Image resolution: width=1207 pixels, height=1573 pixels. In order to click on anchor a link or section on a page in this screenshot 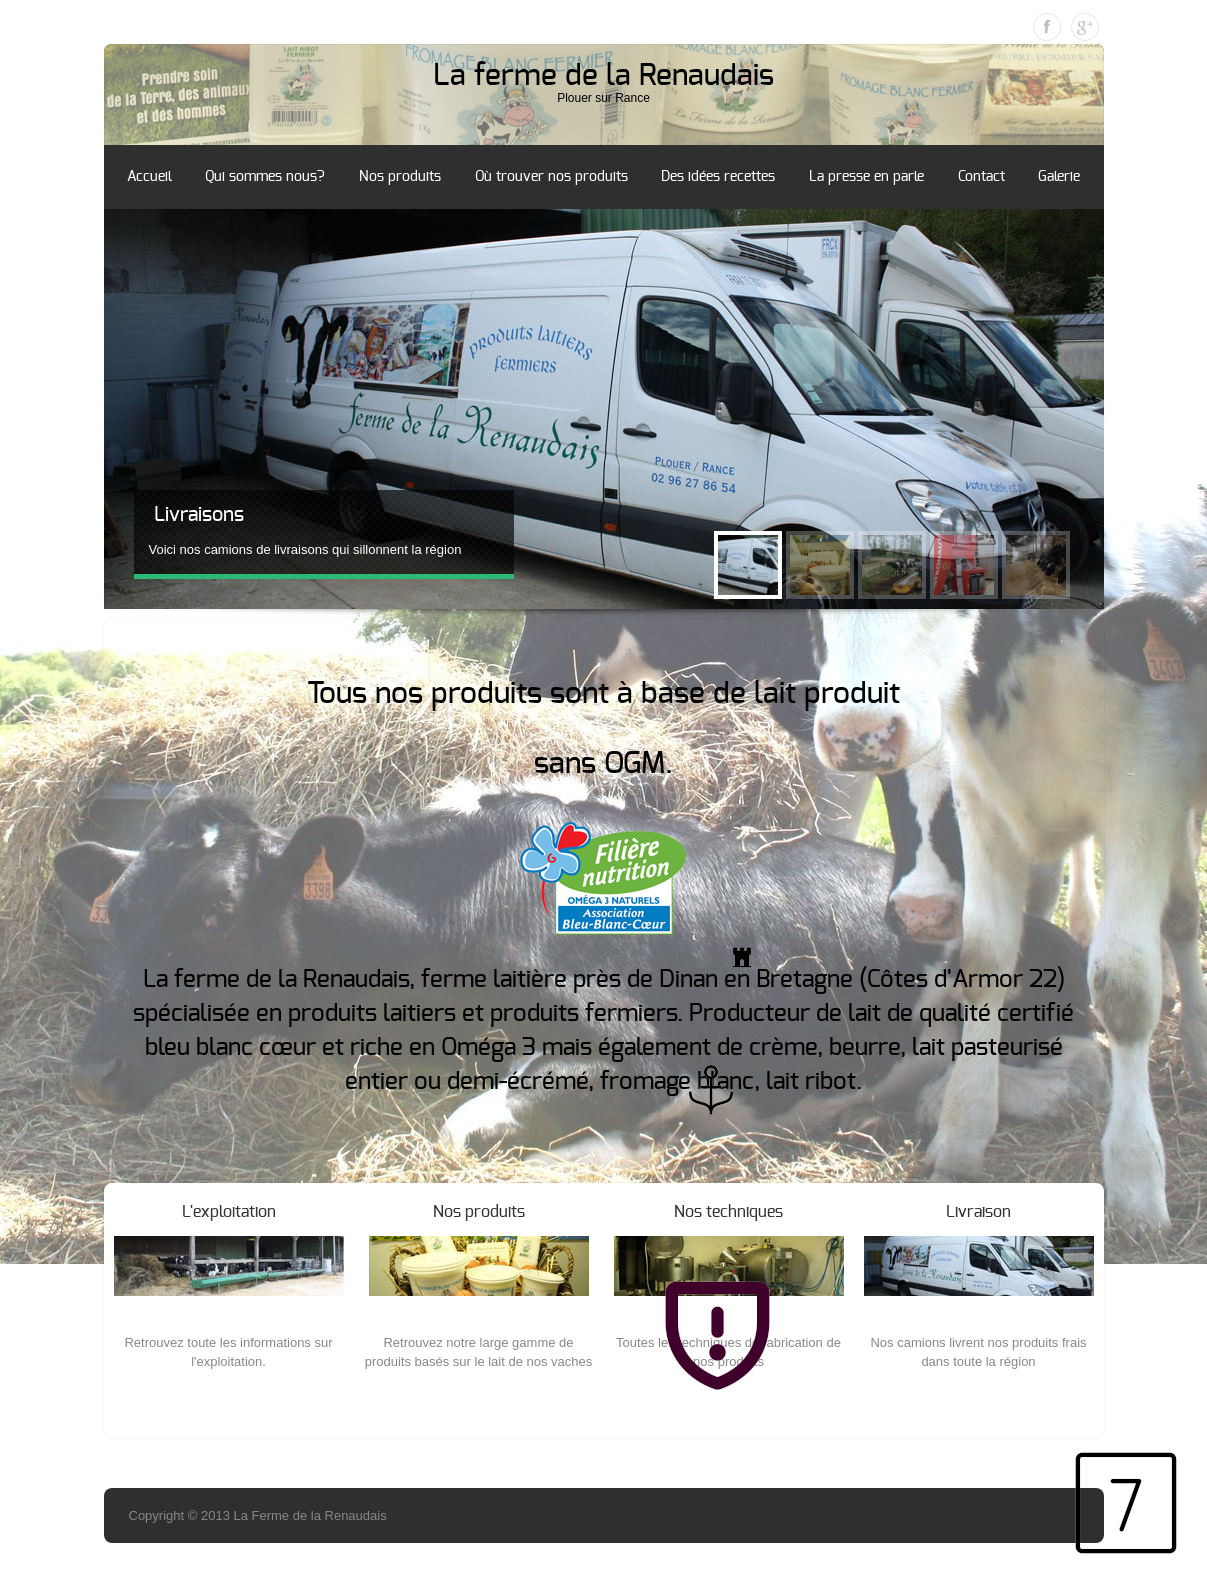, I will do `click(711, 1089)`.